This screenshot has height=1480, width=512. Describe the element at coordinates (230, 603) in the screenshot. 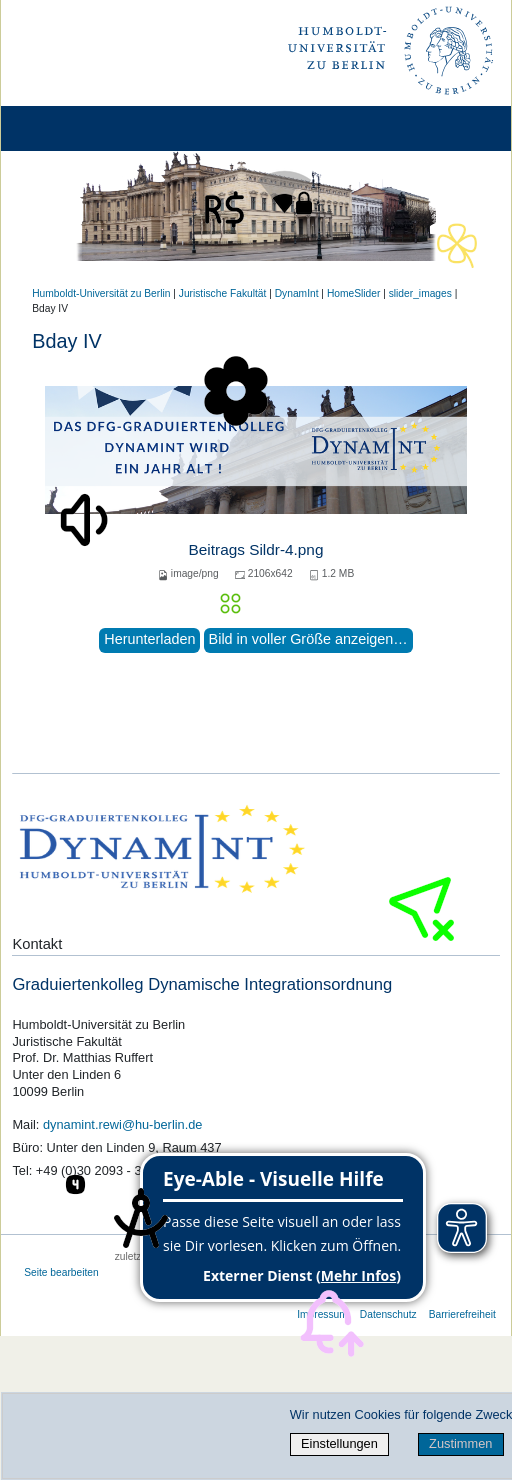

I see `open app grid or dashboard` at that location.